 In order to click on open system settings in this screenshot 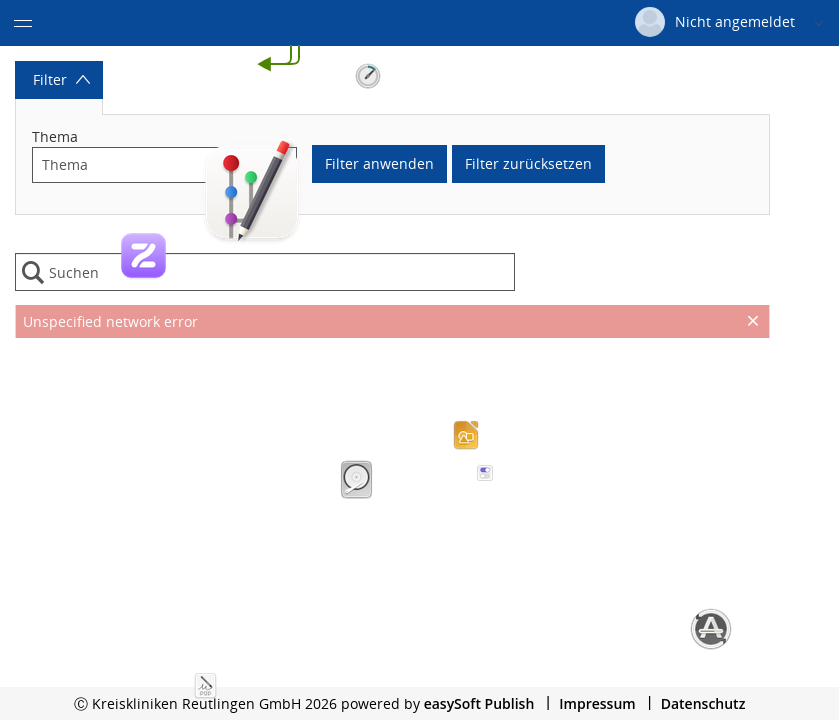, I will do `click(485, 473)`.